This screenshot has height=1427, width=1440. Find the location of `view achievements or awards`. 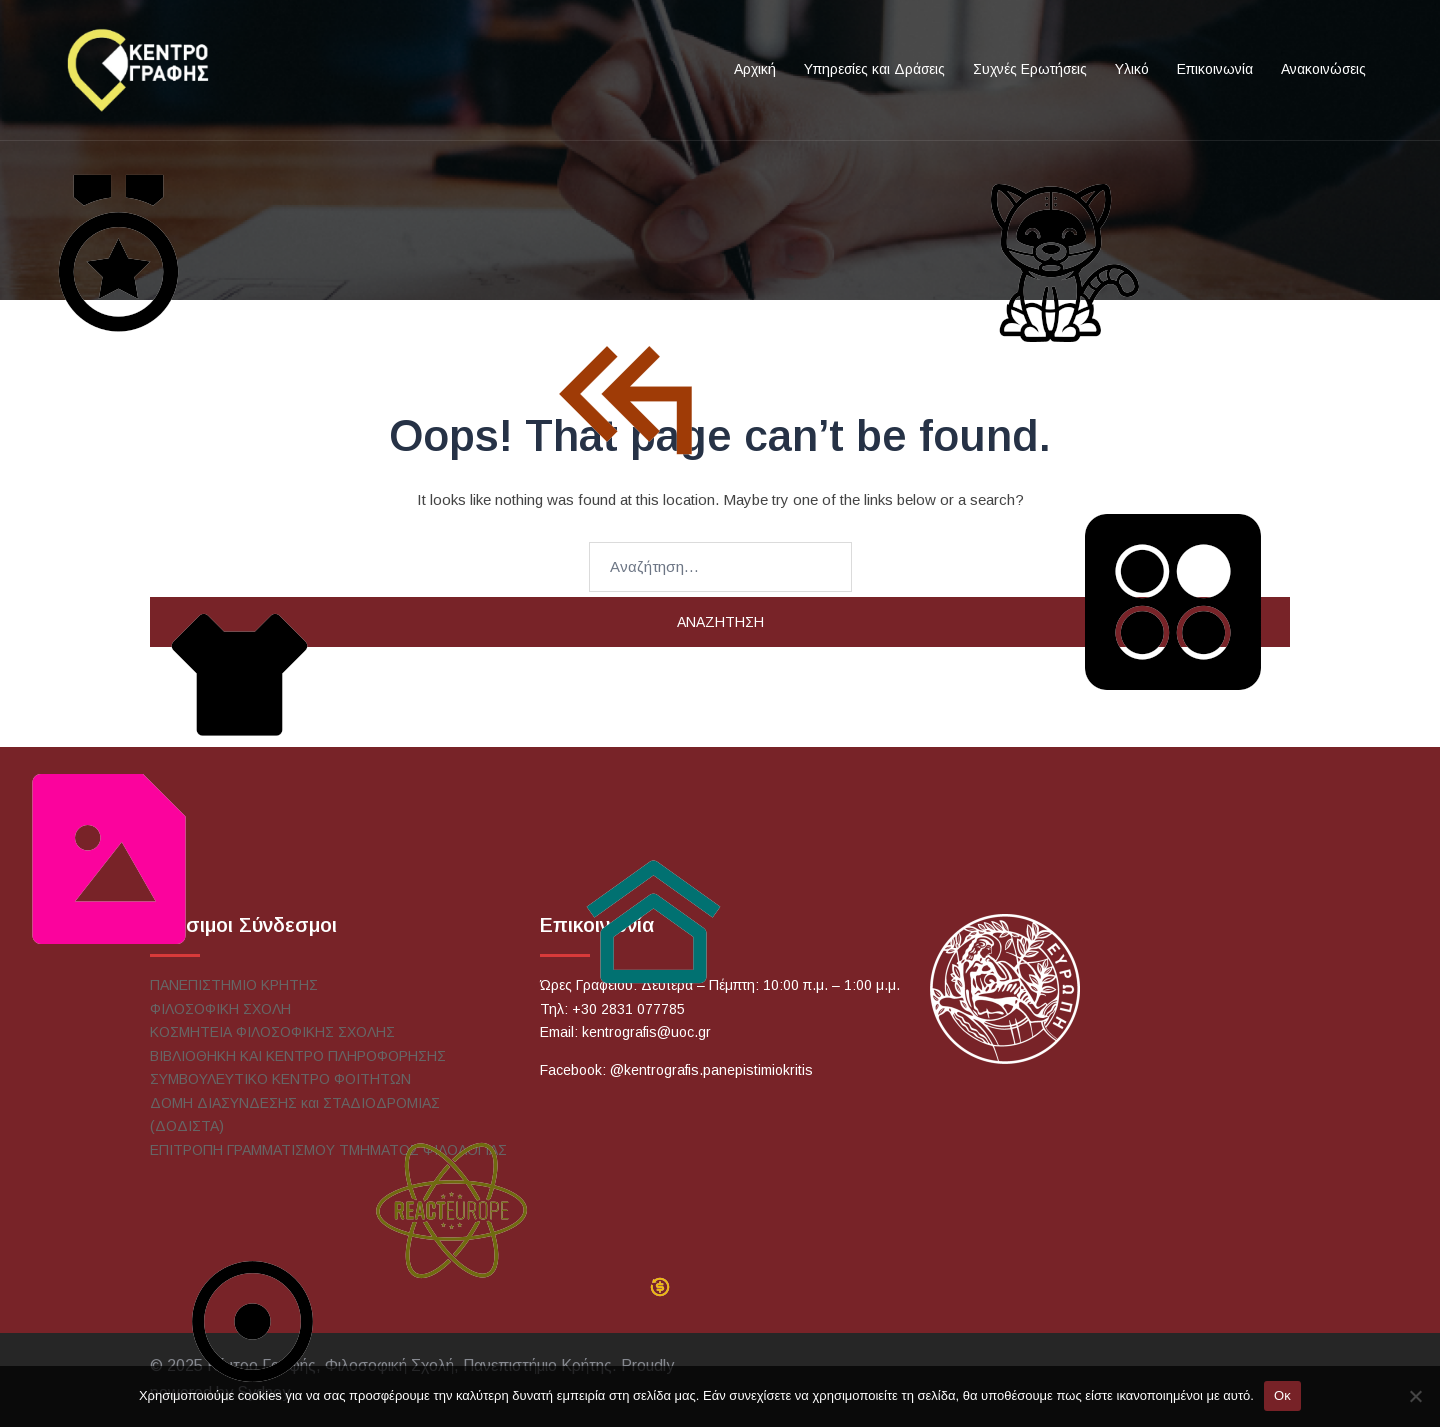

view achievements or awards is located at coordinates (118, 249).